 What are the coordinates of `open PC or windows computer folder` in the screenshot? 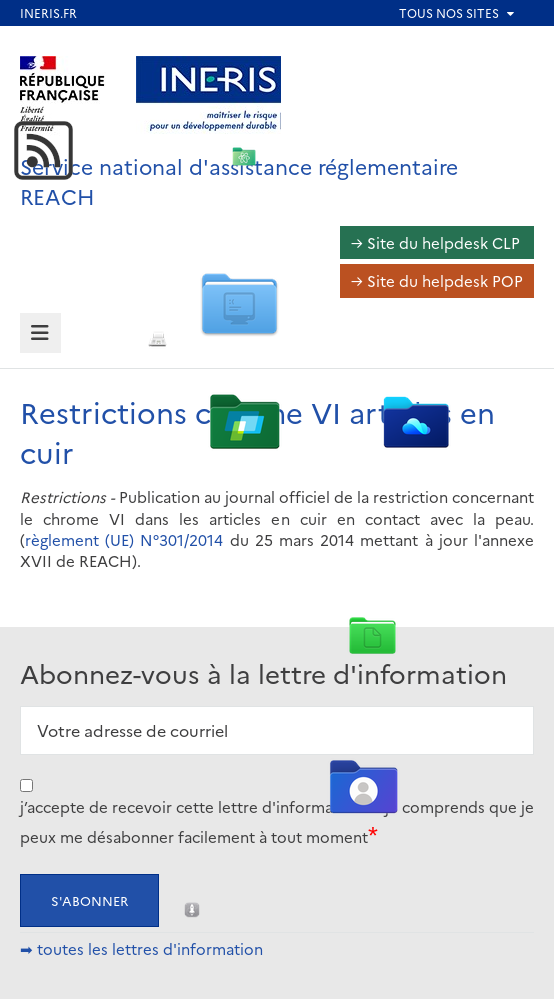 It's located at (239, 303).